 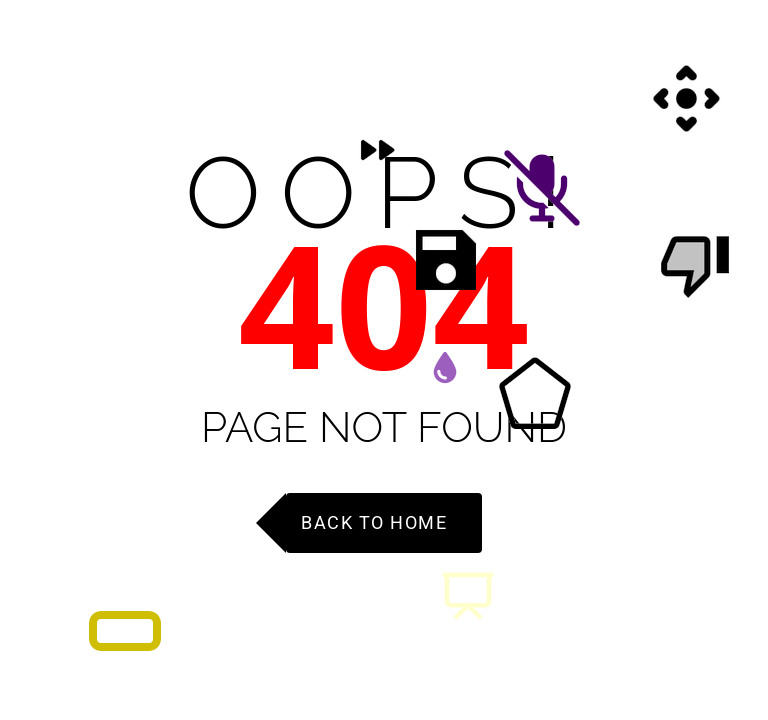 I want to click on start a presentation or slideshow, so click(x=468, y=596).